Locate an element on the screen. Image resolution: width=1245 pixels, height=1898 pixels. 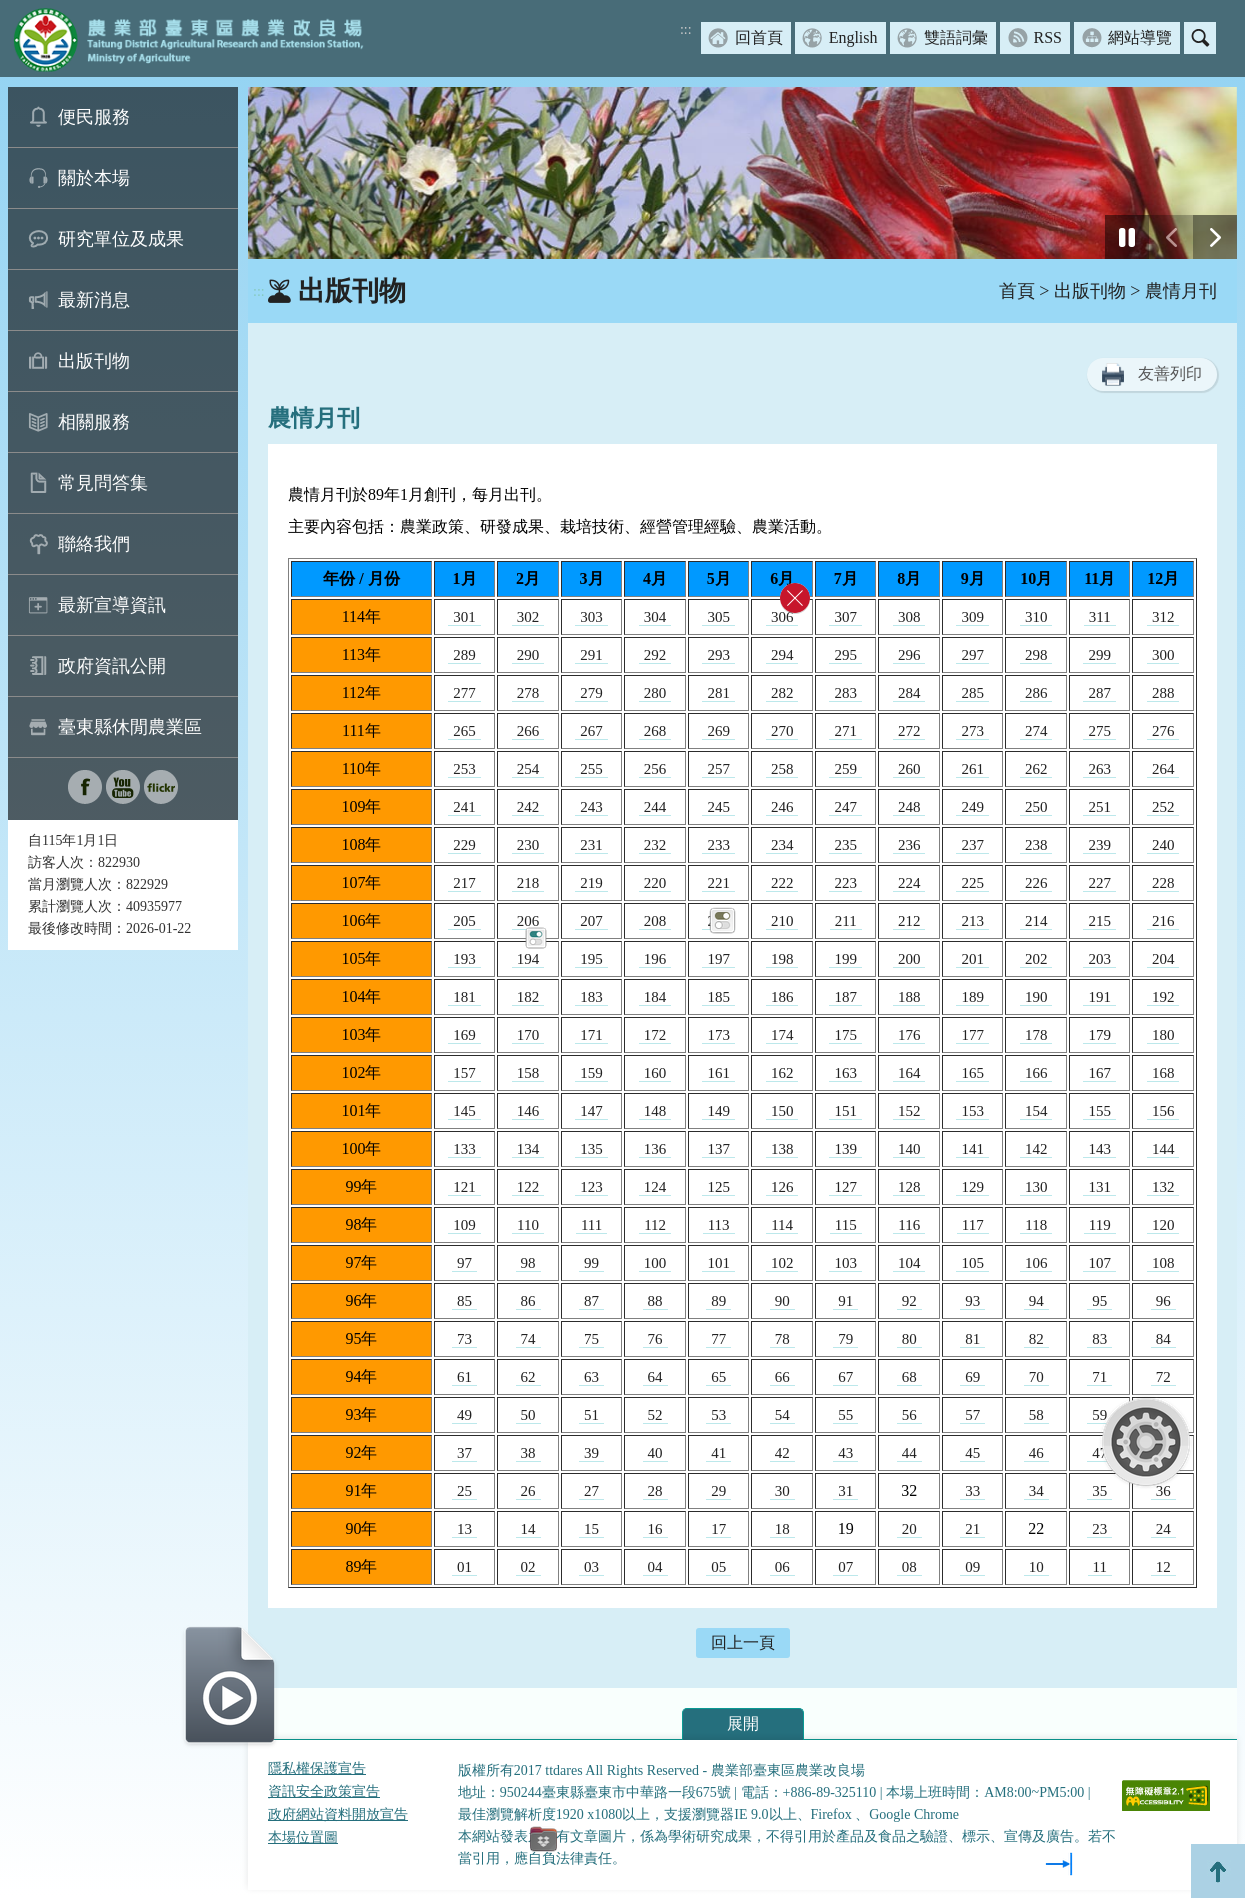
open gnome tweaks settings is located at coordinates (722, 920).